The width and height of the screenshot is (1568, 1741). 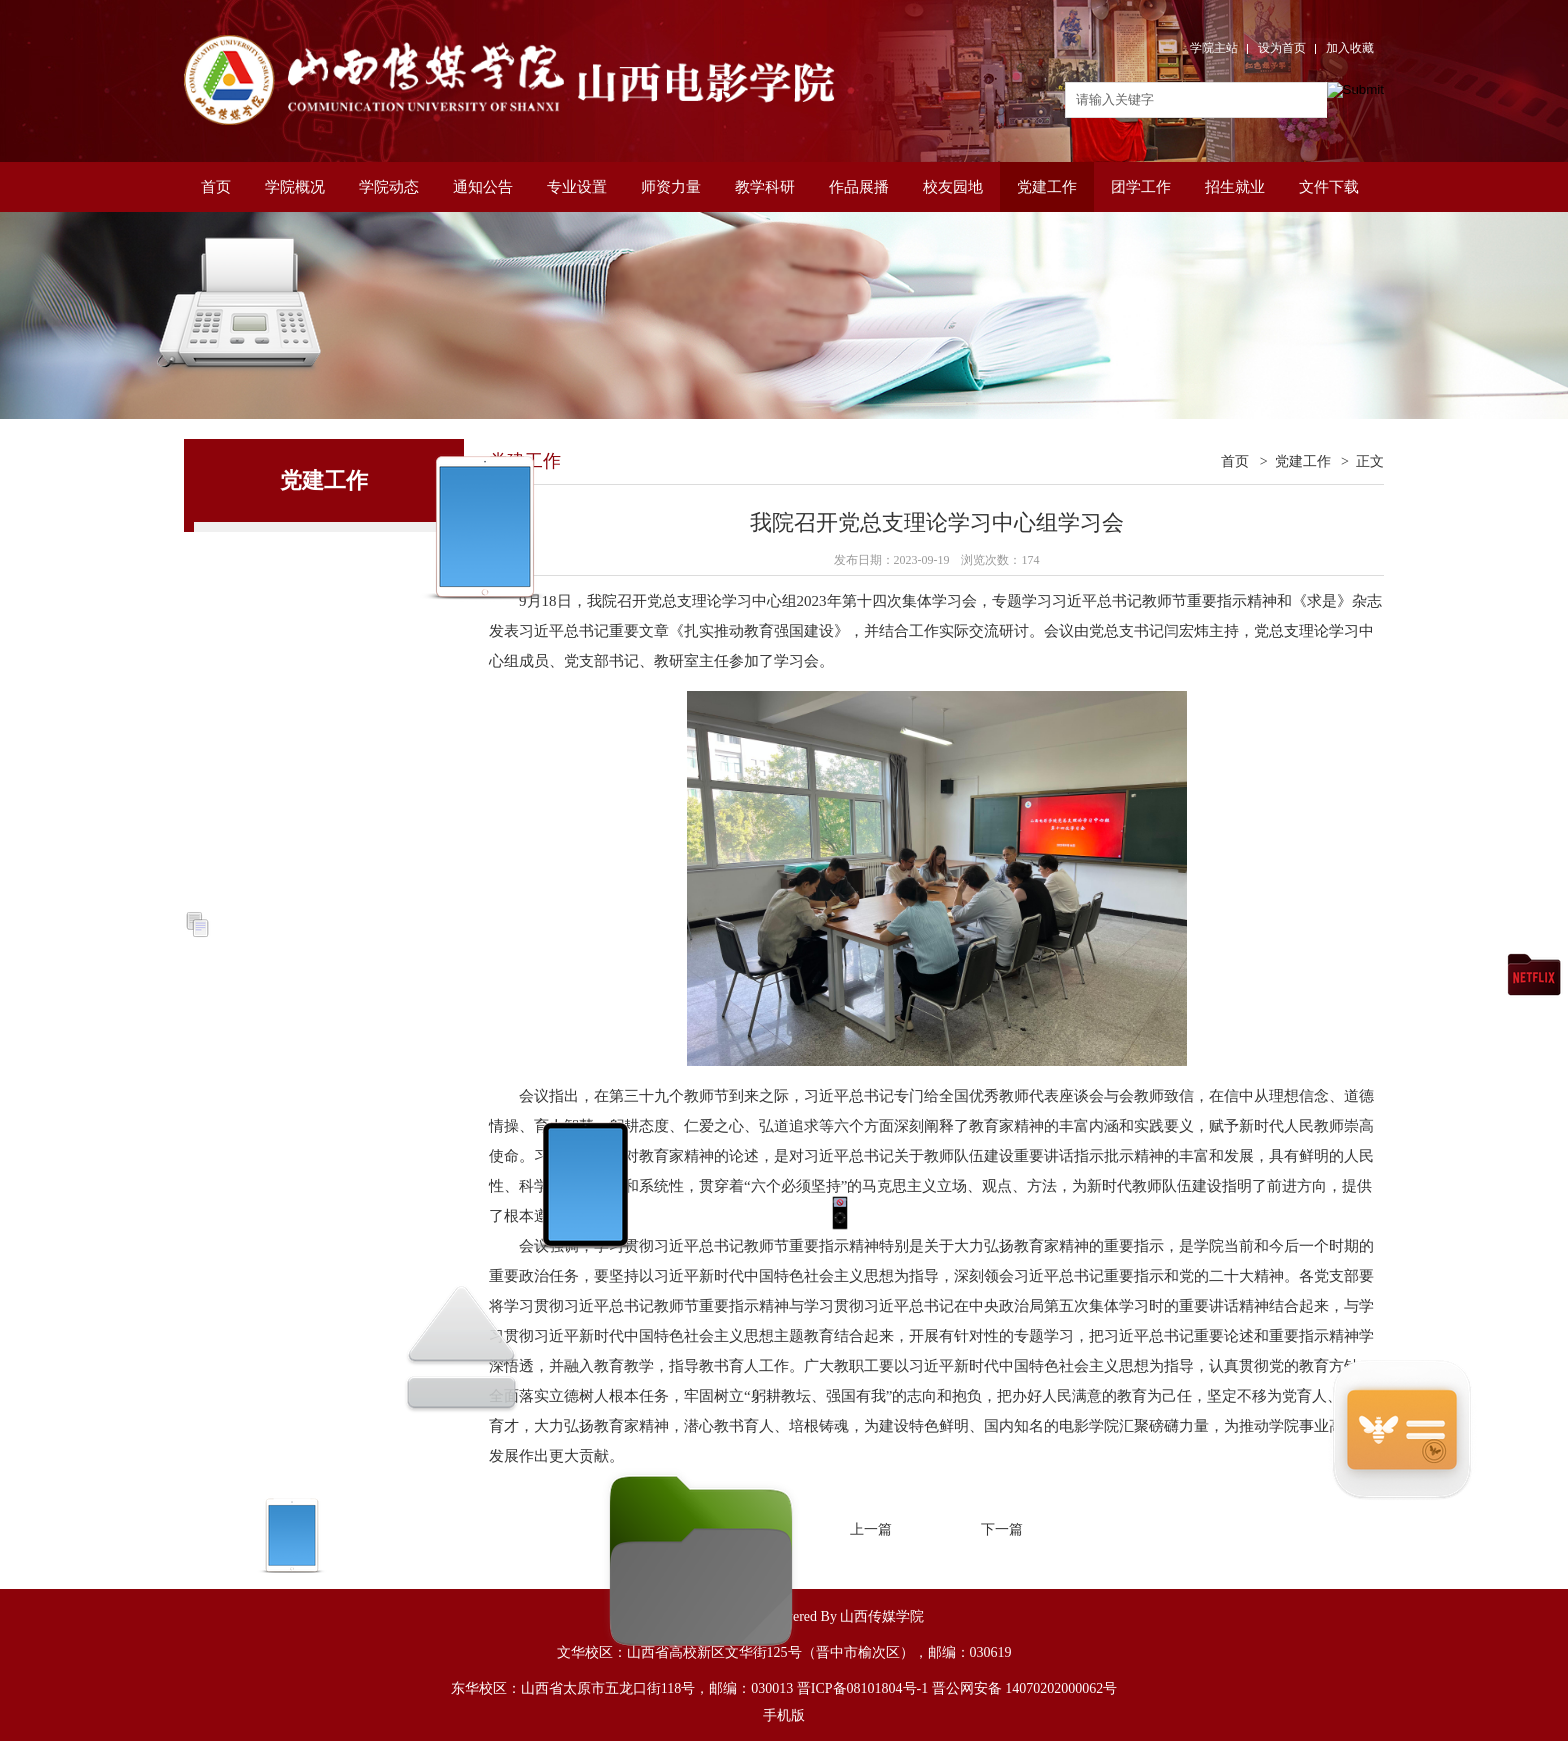 What do you see at coordinates (239, 306) in the screenshot?
I see `send or receive a fax` at bounding box center [239, 306].